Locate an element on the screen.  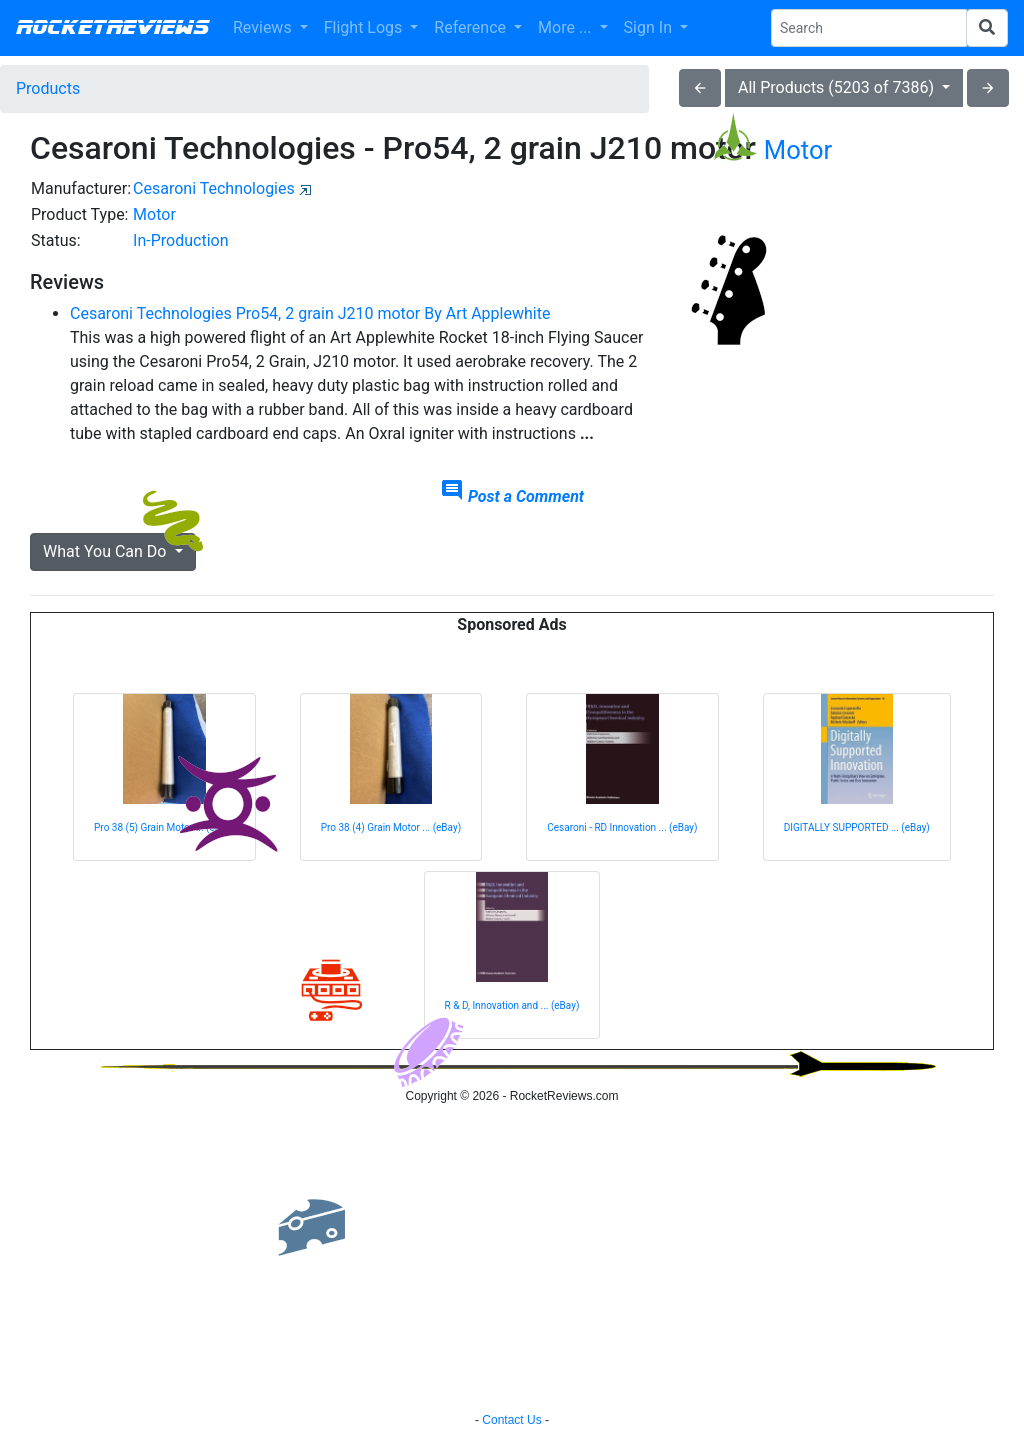
abstract game icon or badge element is located at coordinates (228, 804).